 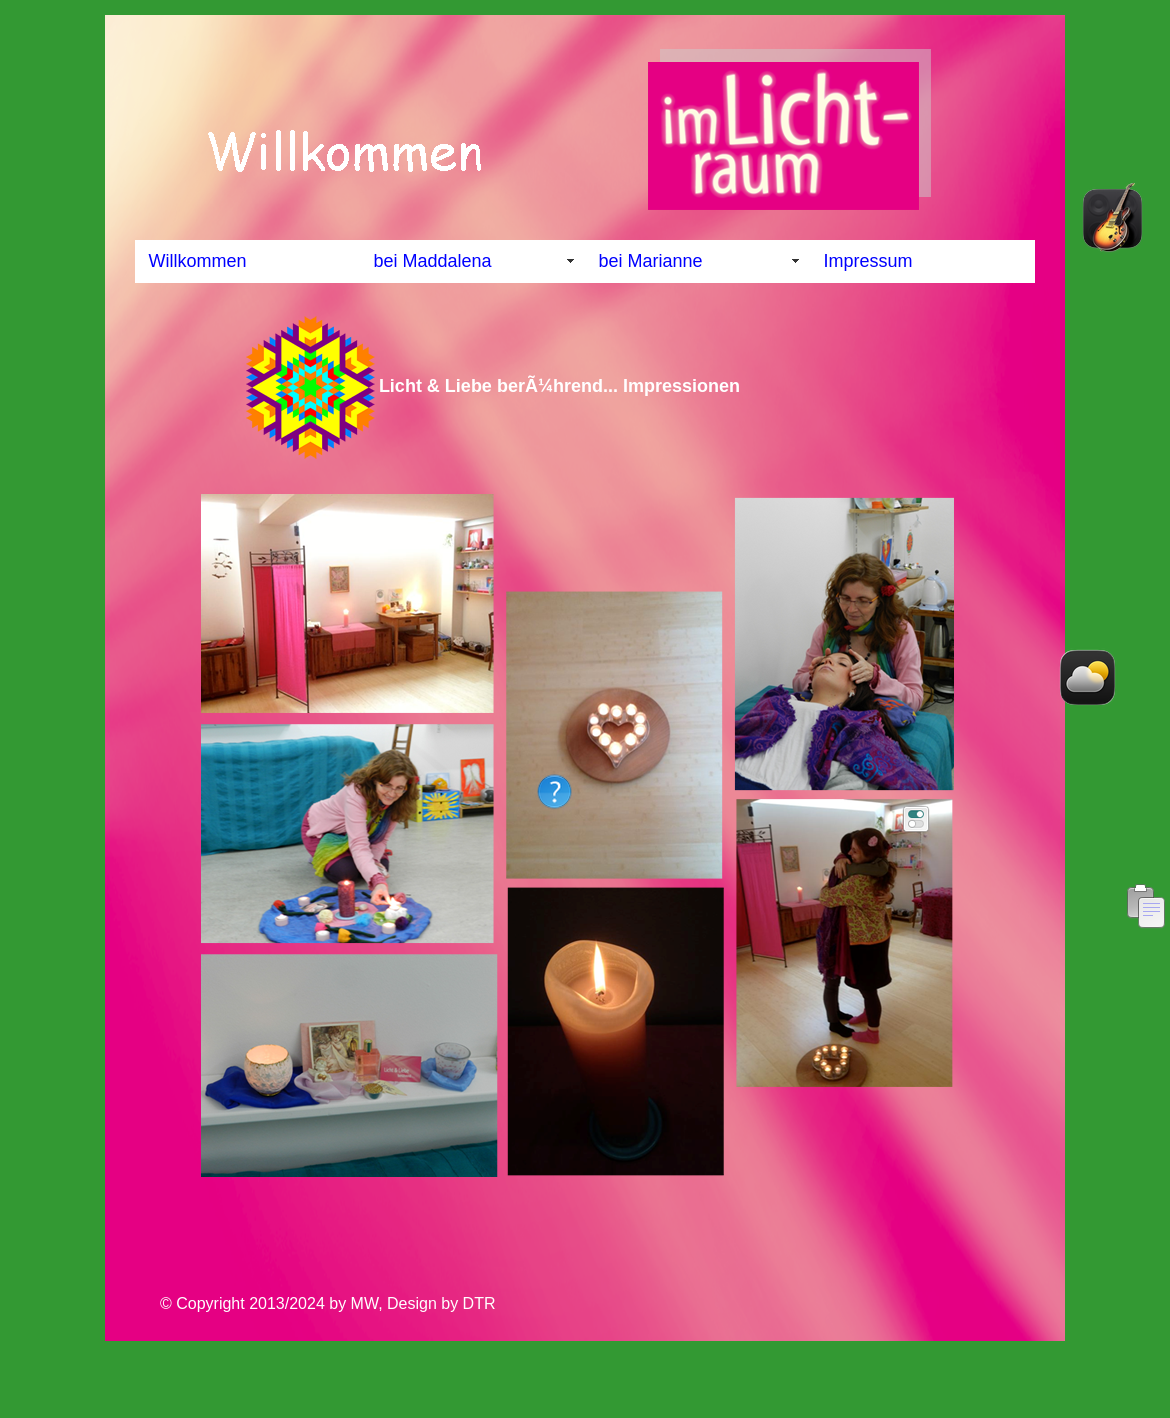 What do you see at coordinates (1146, 906) in the screenshot?
I see `paste copied content from clipboard` at bounding box center [1146, 906].